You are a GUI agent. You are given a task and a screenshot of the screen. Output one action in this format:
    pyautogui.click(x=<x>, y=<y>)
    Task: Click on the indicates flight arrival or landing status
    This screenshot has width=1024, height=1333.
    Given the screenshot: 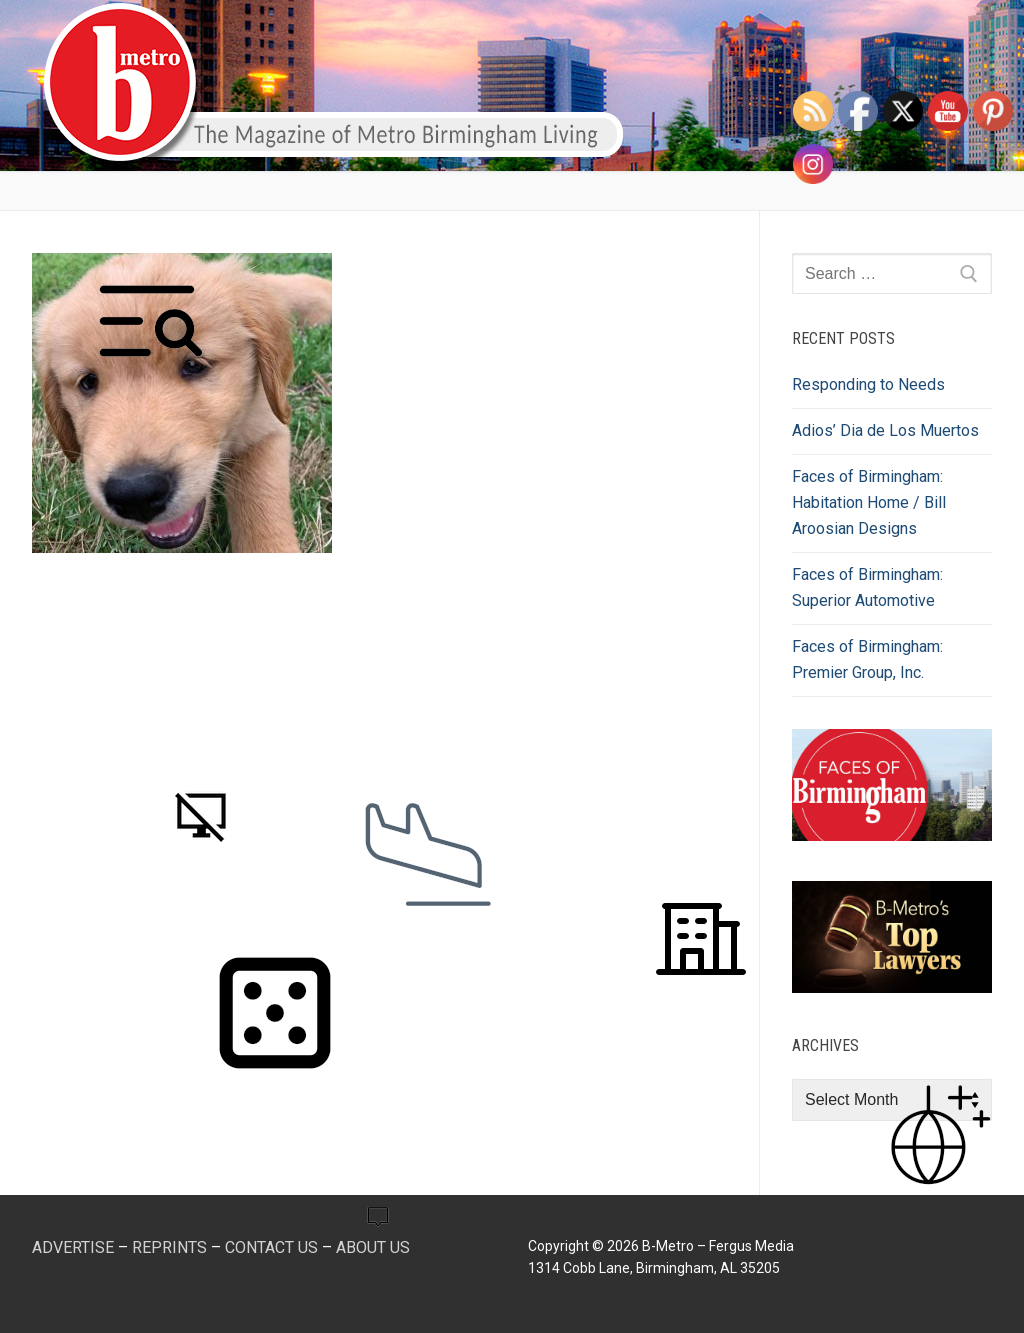 What is the action you would take?
    pyautogui.click(x=421, y=854)
    